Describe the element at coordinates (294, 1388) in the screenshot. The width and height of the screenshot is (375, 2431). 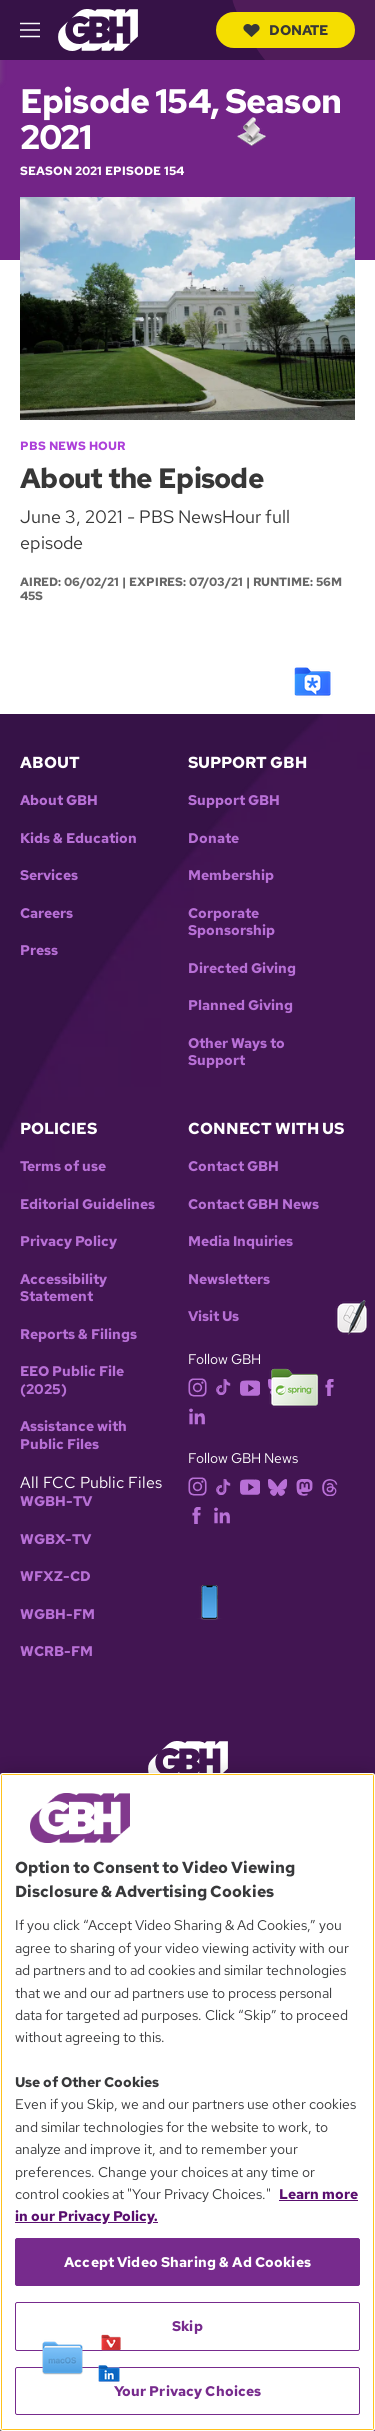
I see `open folder containing Spring framework project files` at that location.